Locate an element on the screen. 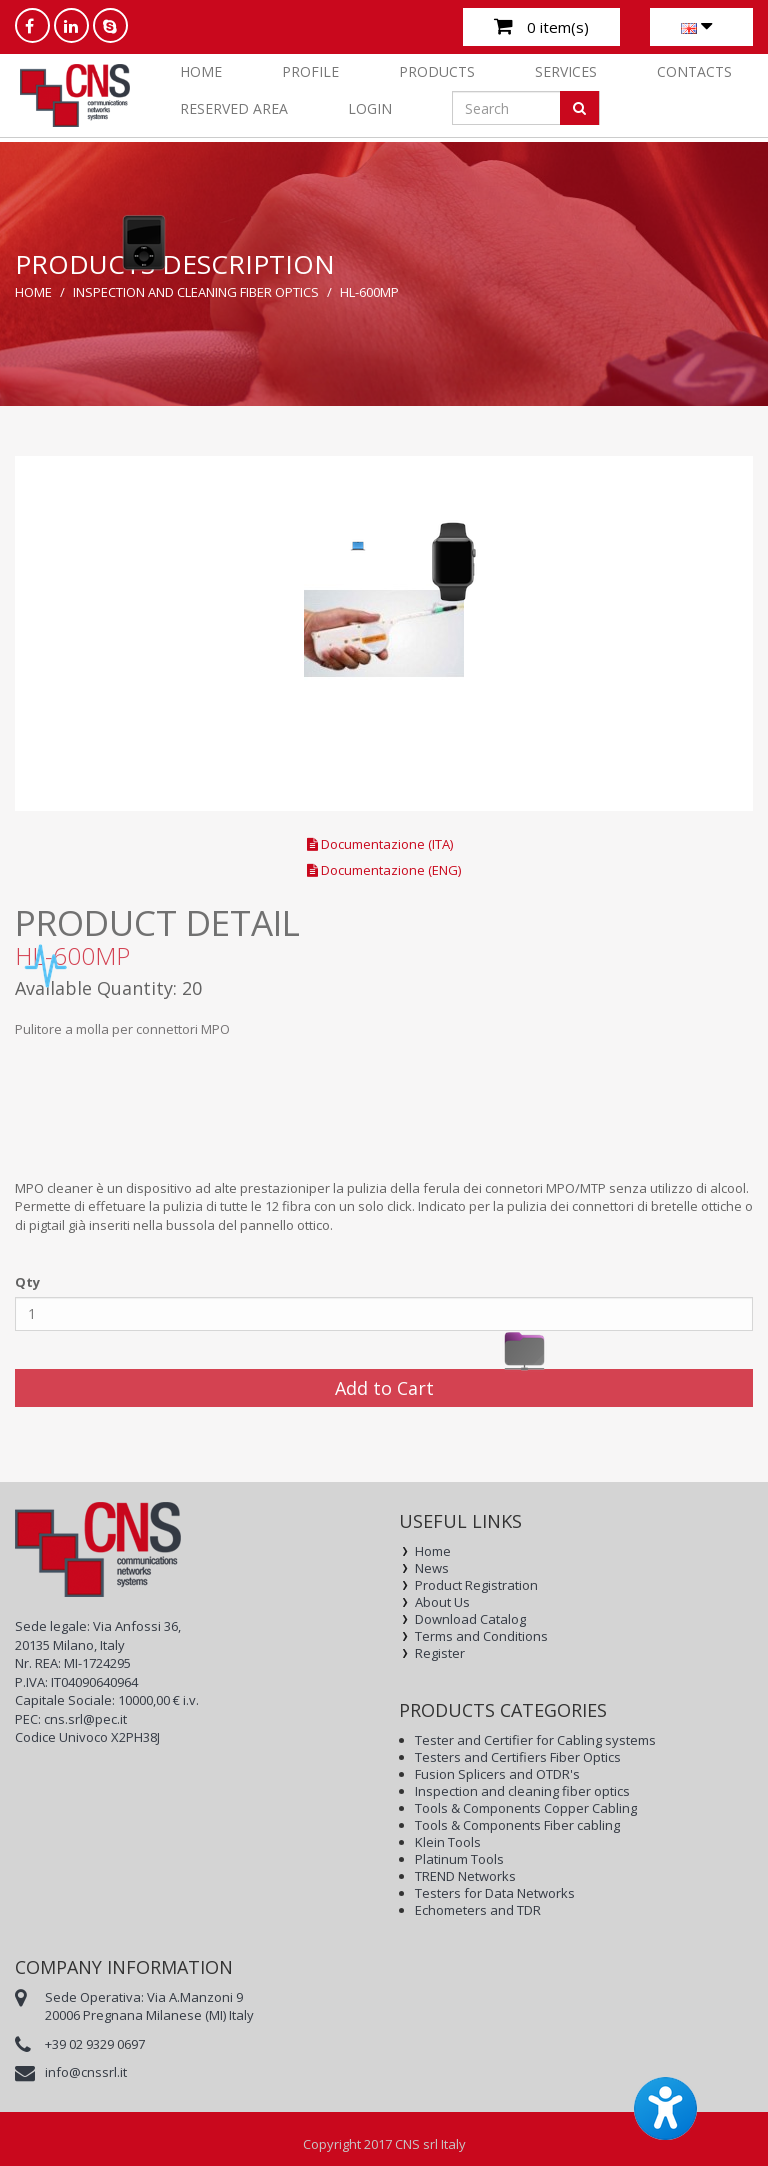 The image size is (768, 2166). access files stored on a remote server is located at coordinates (524, 1350).